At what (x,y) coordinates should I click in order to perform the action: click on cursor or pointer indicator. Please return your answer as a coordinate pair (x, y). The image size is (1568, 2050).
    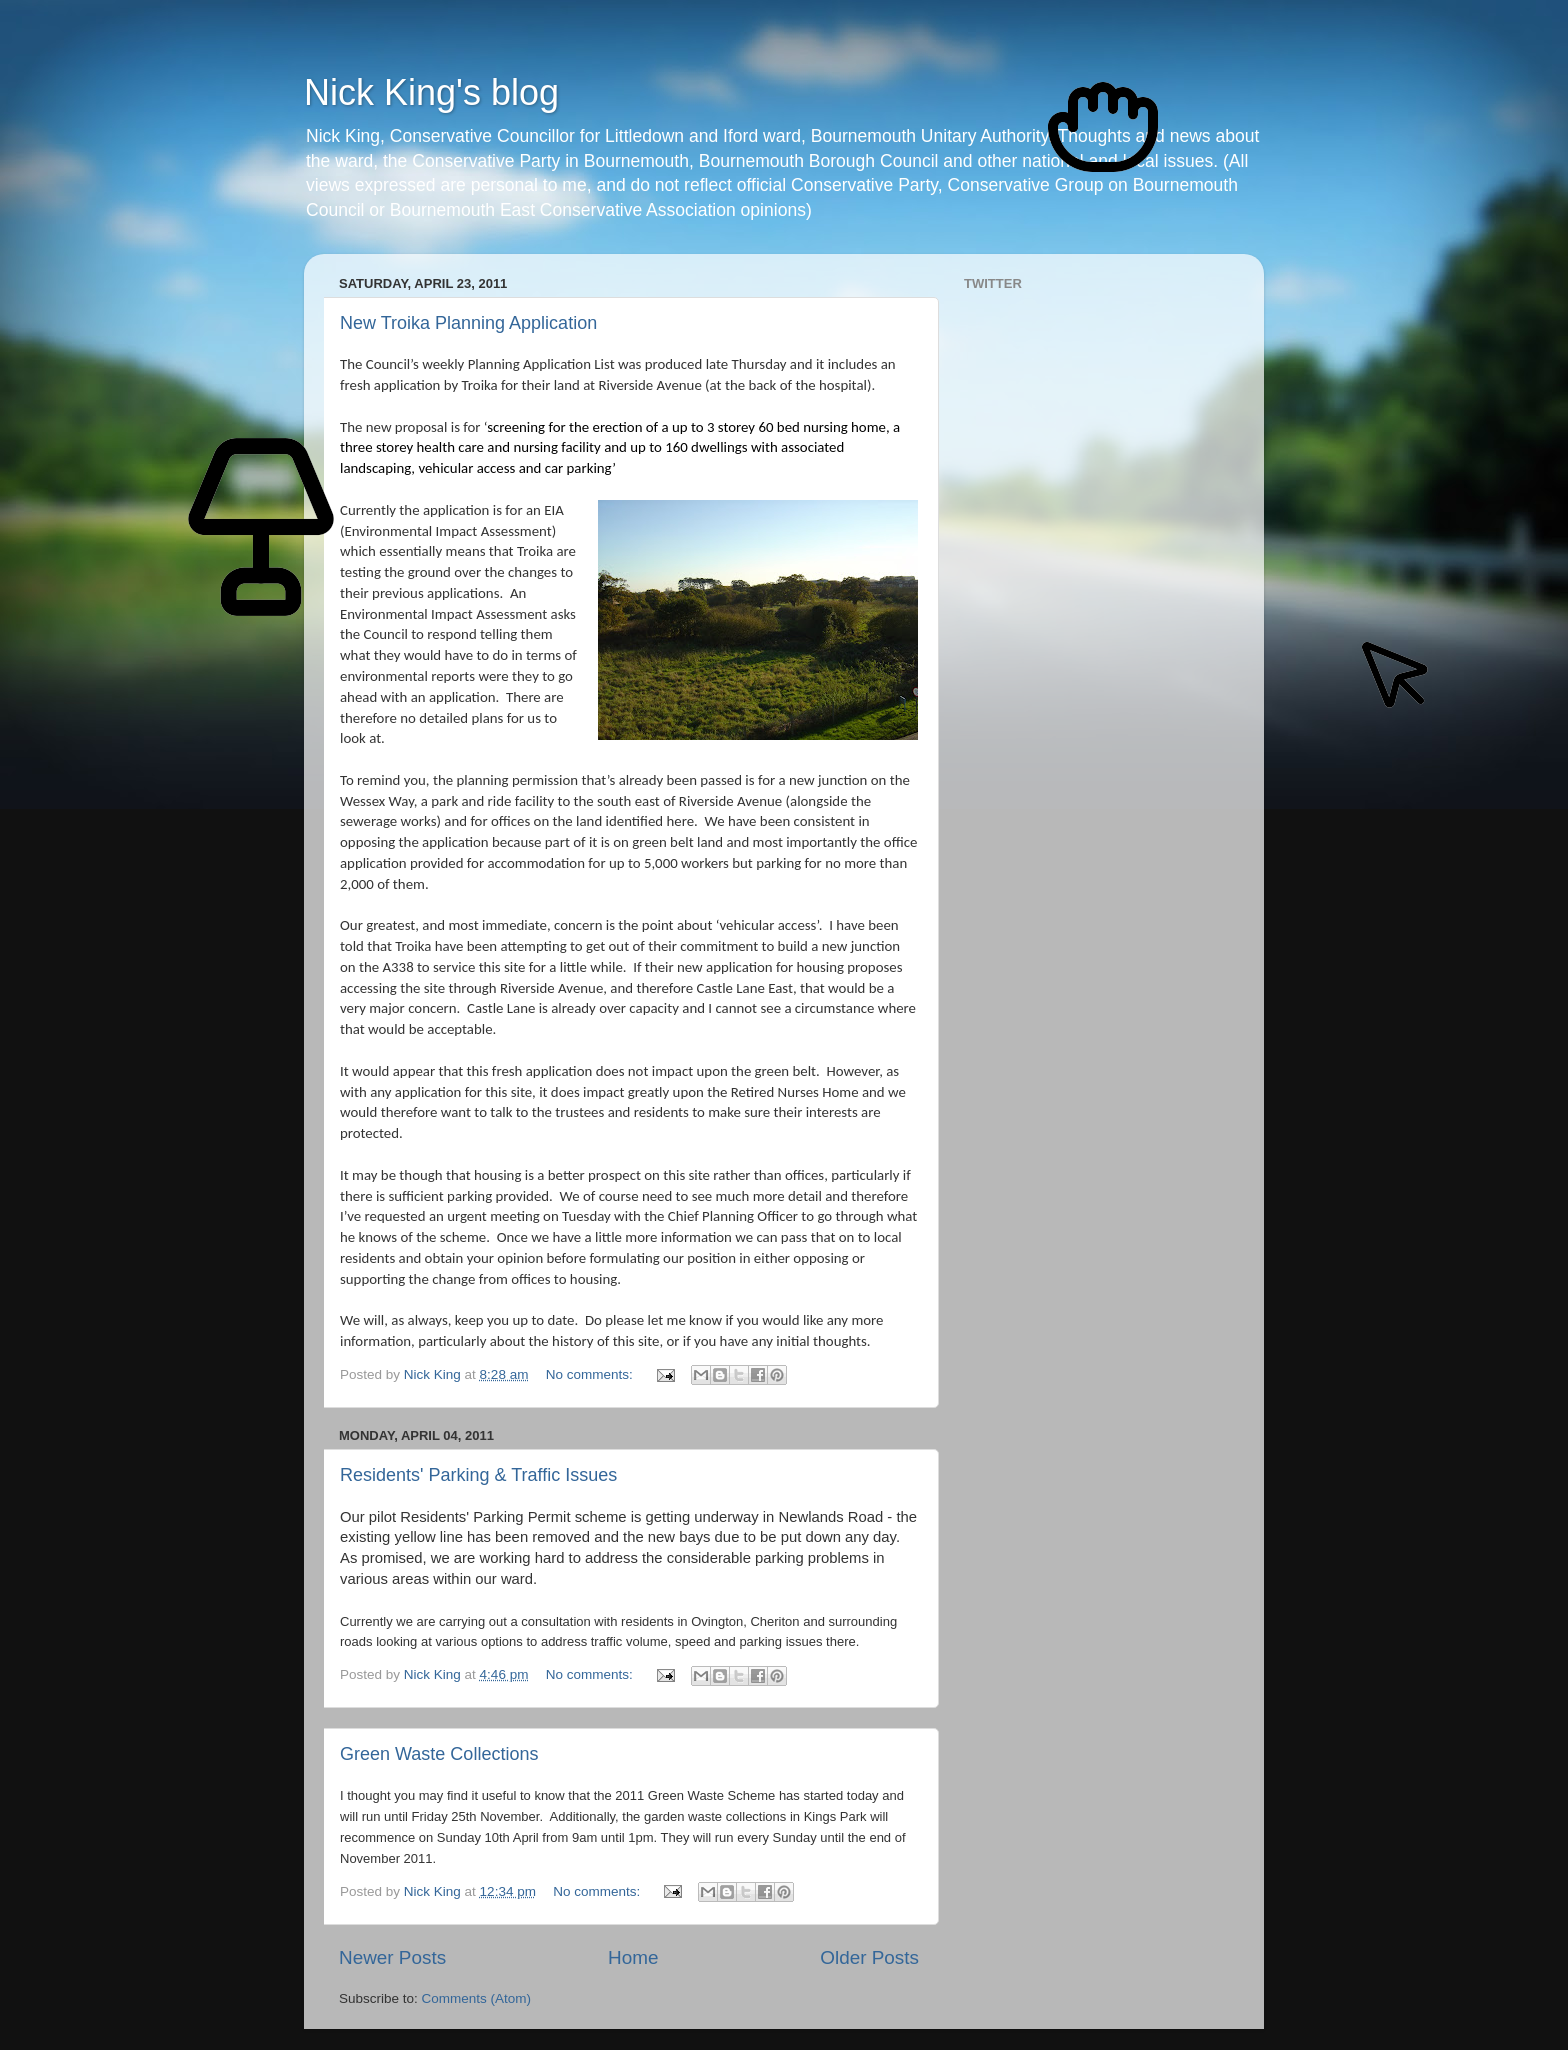
    Looking at the image, I should click on (1396, 676).